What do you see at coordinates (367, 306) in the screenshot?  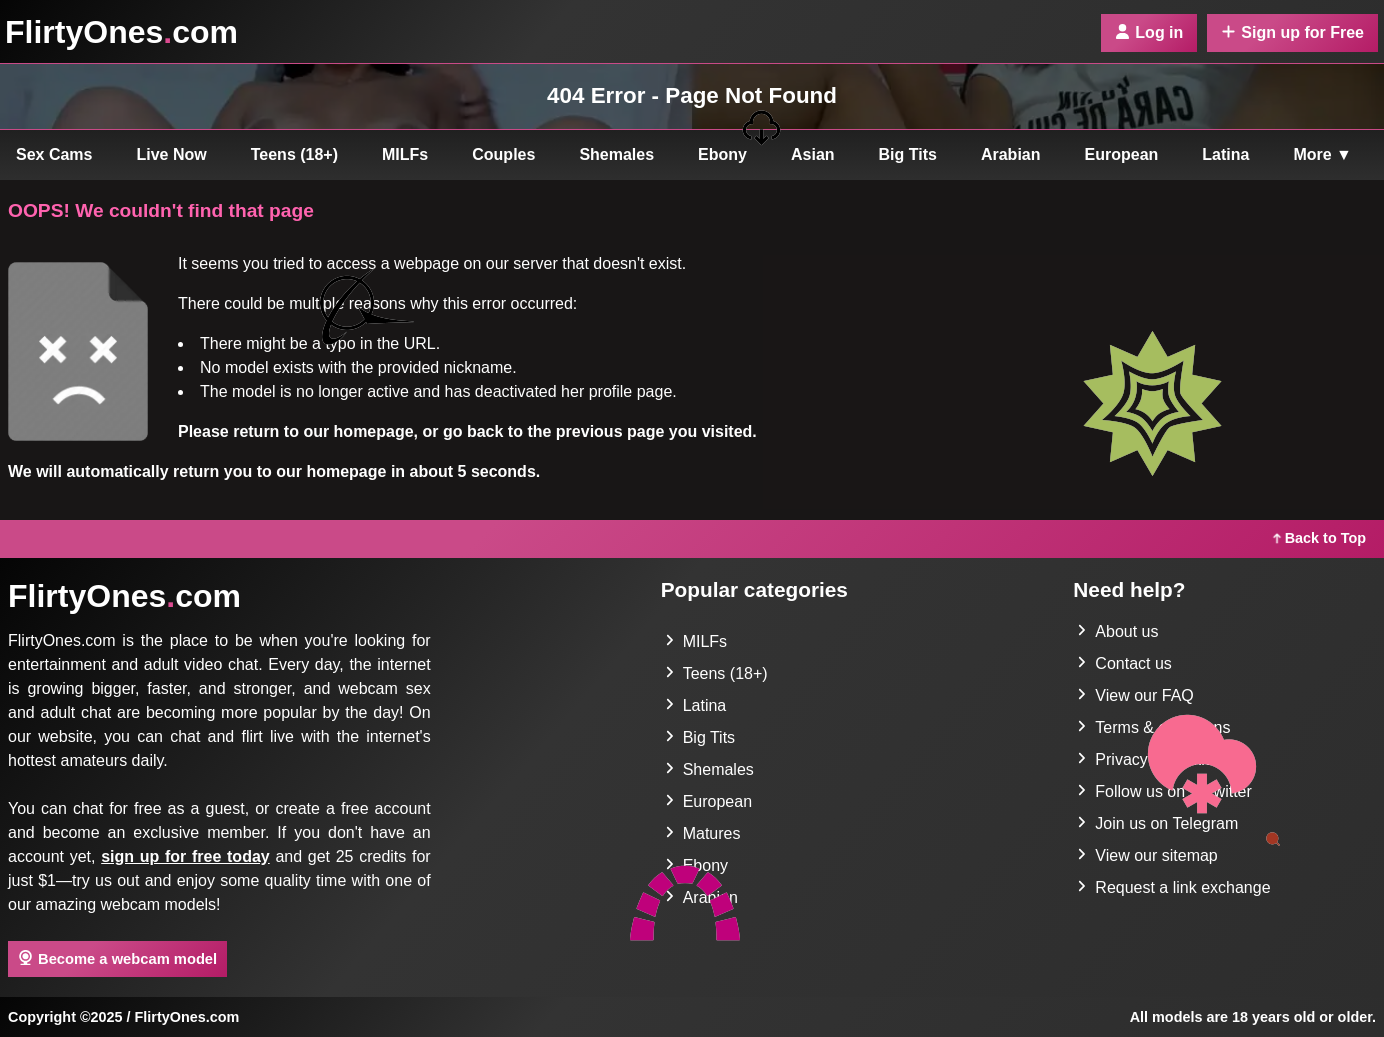 I see `boeing company logo` at bounding box center [367, 306].